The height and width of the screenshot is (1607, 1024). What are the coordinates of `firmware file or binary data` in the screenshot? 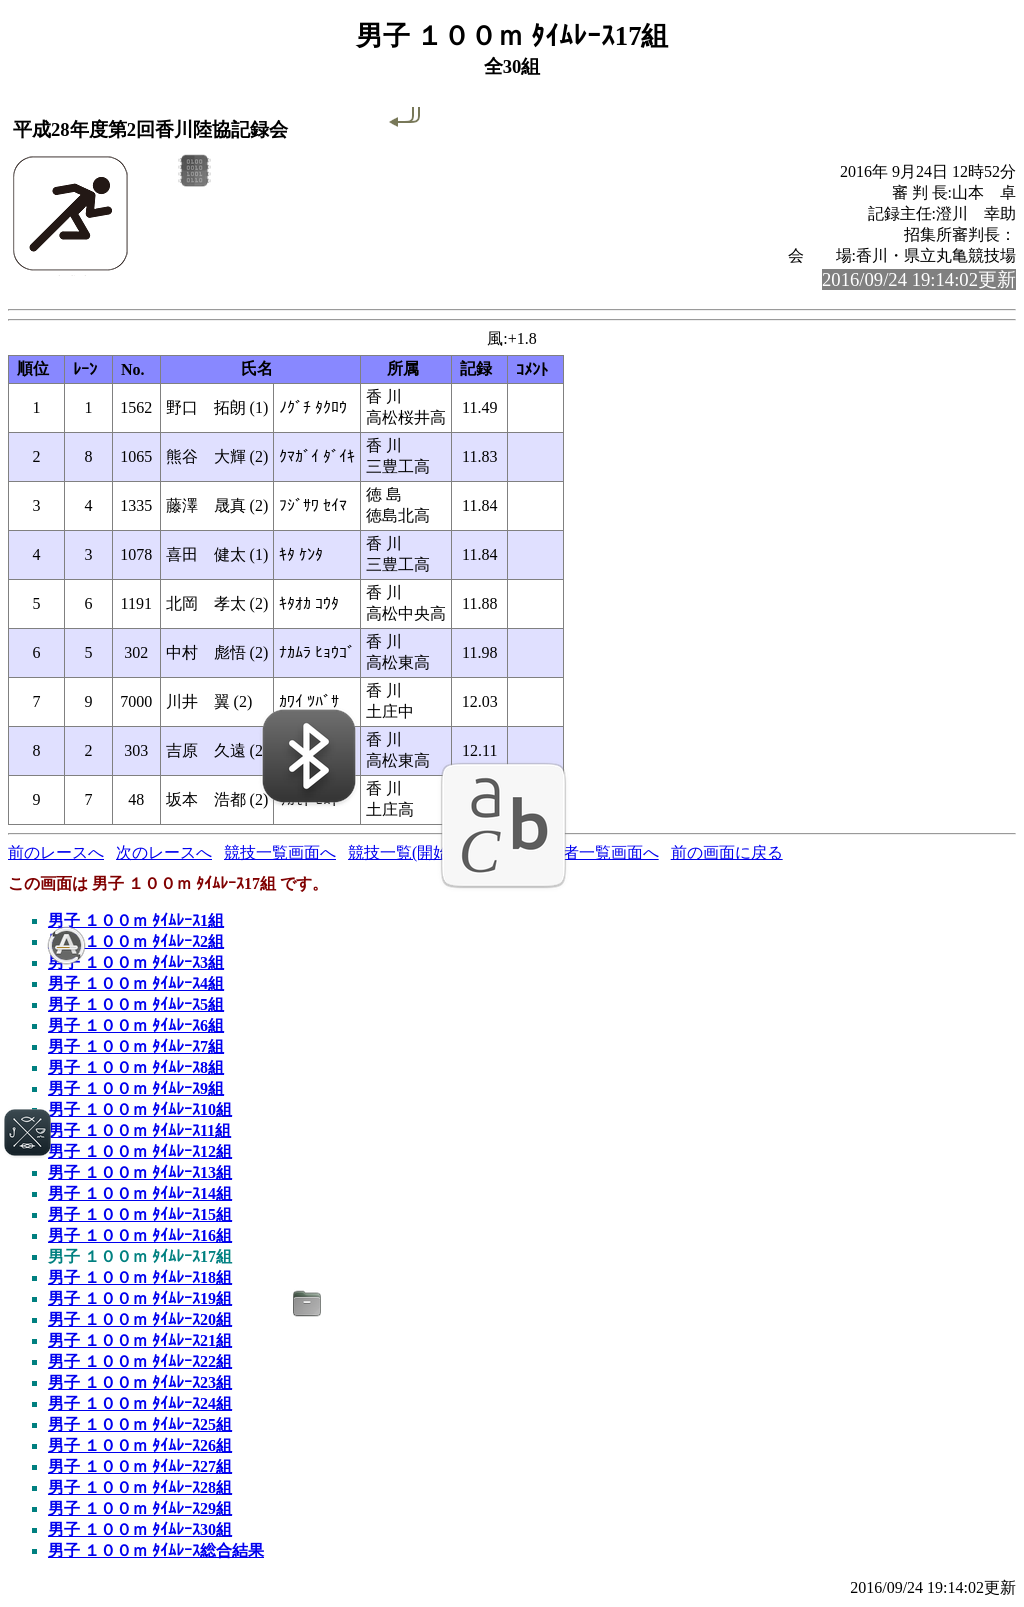 It's located at (194, 170).